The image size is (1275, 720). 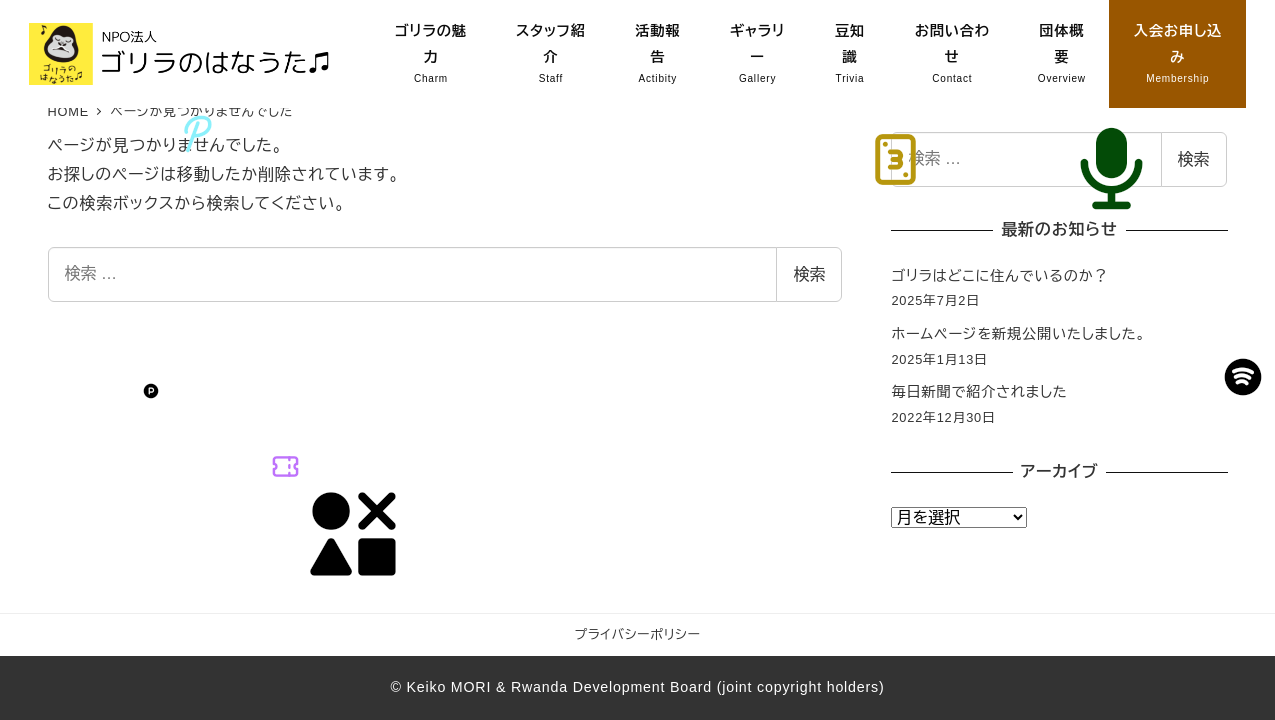 I want to click on indicates parking availability or location, so click(x=151, y=391).